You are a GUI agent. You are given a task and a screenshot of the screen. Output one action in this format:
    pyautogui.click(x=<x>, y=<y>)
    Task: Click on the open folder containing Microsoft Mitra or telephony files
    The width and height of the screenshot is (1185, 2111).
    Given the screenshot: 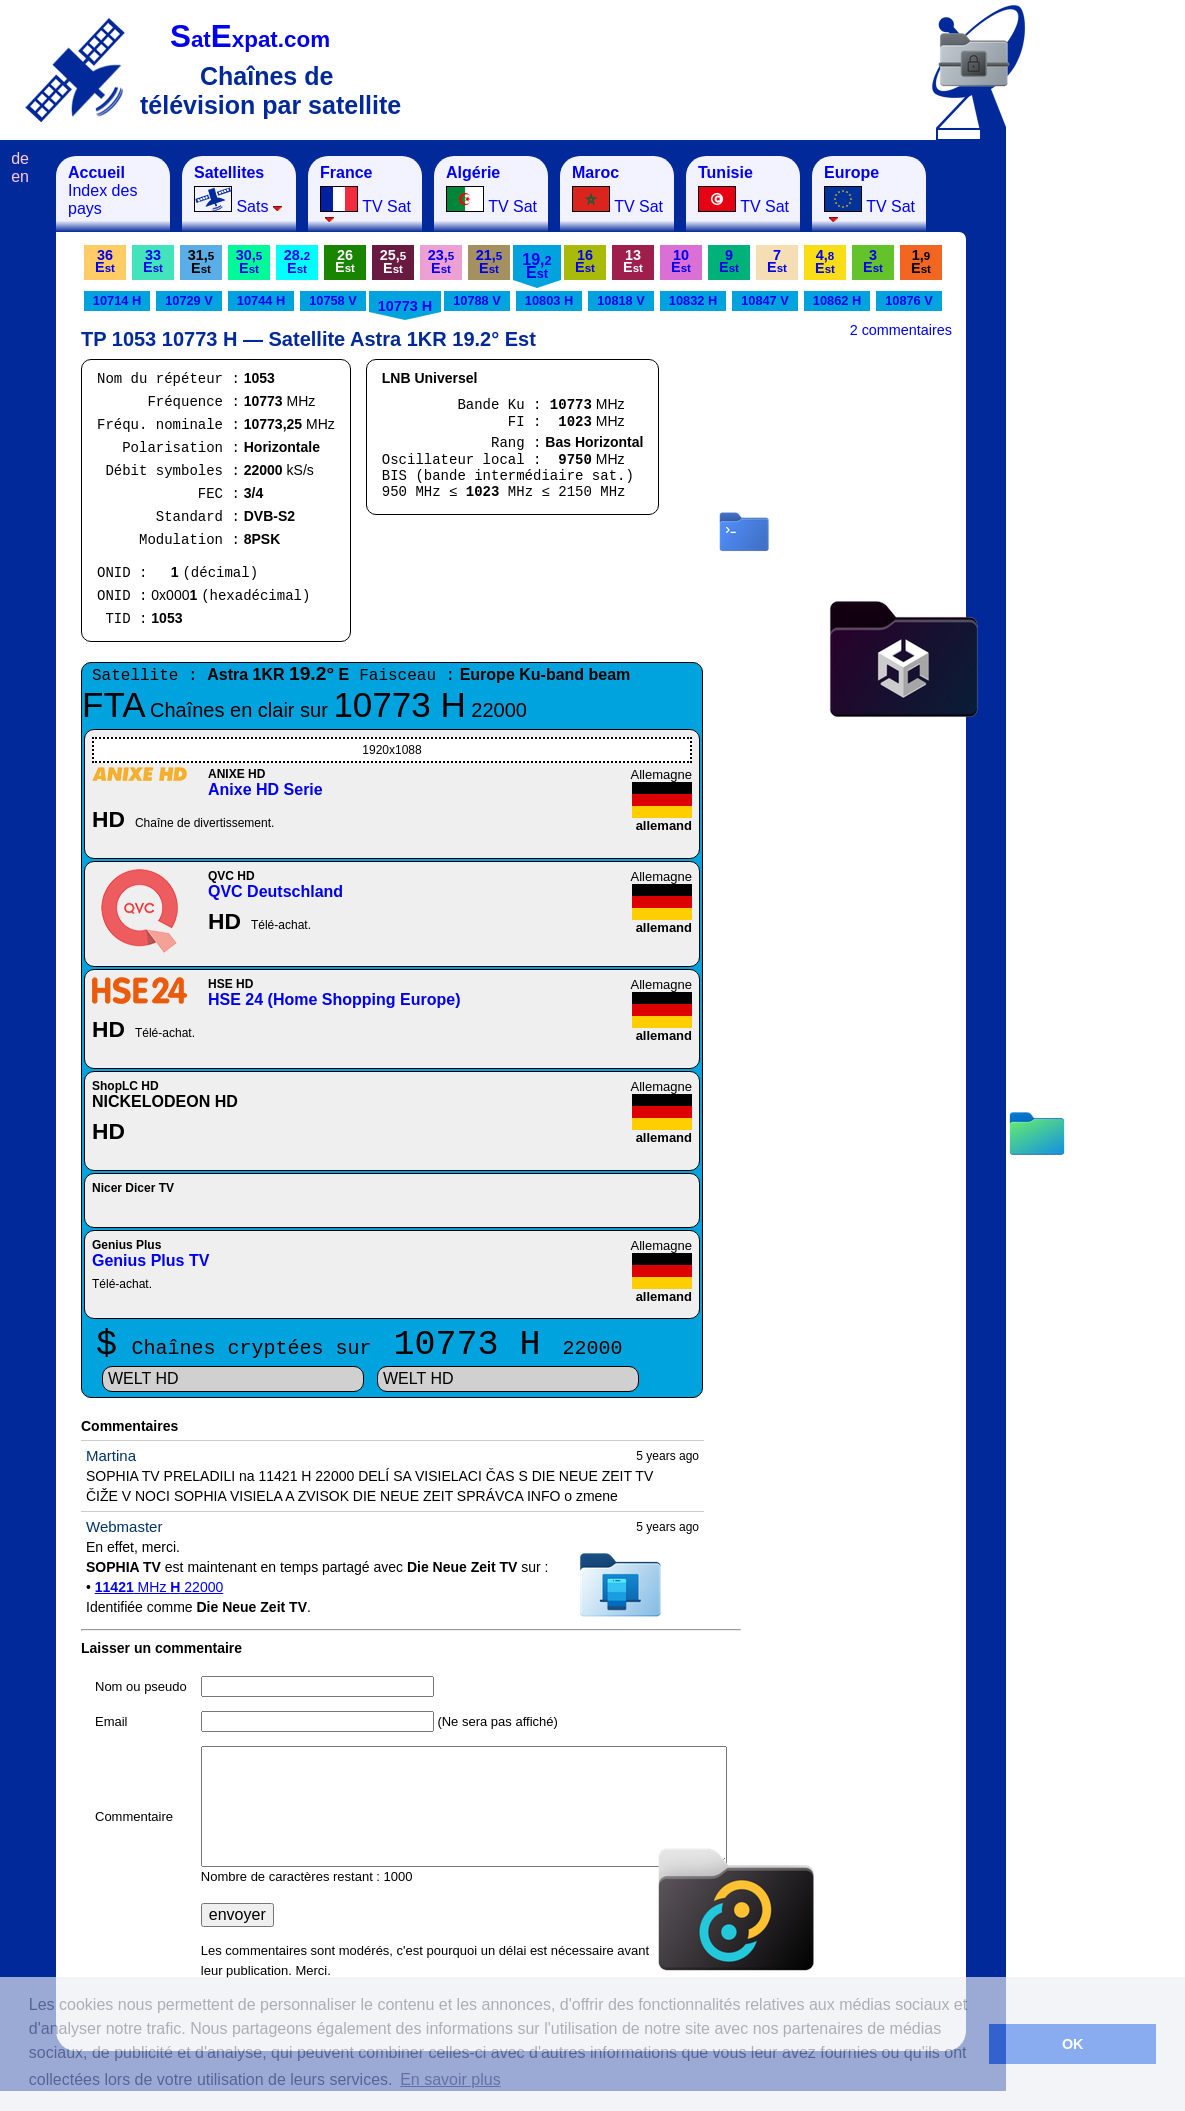 What is the action you would take?
    pyautogui.click(x=620, y=1587)
    